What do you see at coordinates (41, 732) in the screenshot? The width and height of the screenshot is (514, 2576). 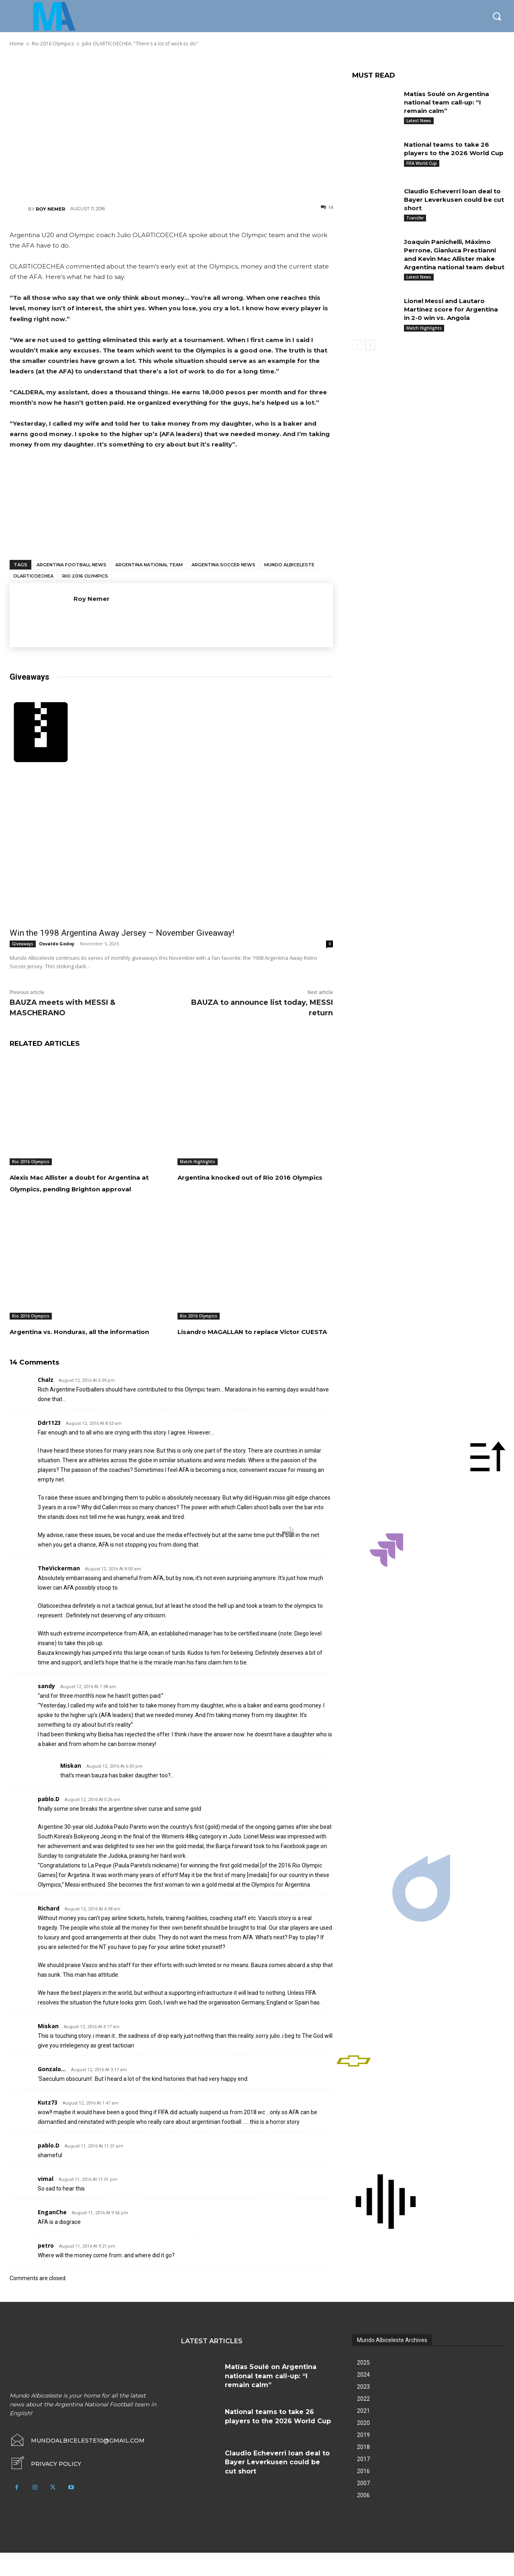 I see `compressed or zipped file` at bounding box center [41, 732].